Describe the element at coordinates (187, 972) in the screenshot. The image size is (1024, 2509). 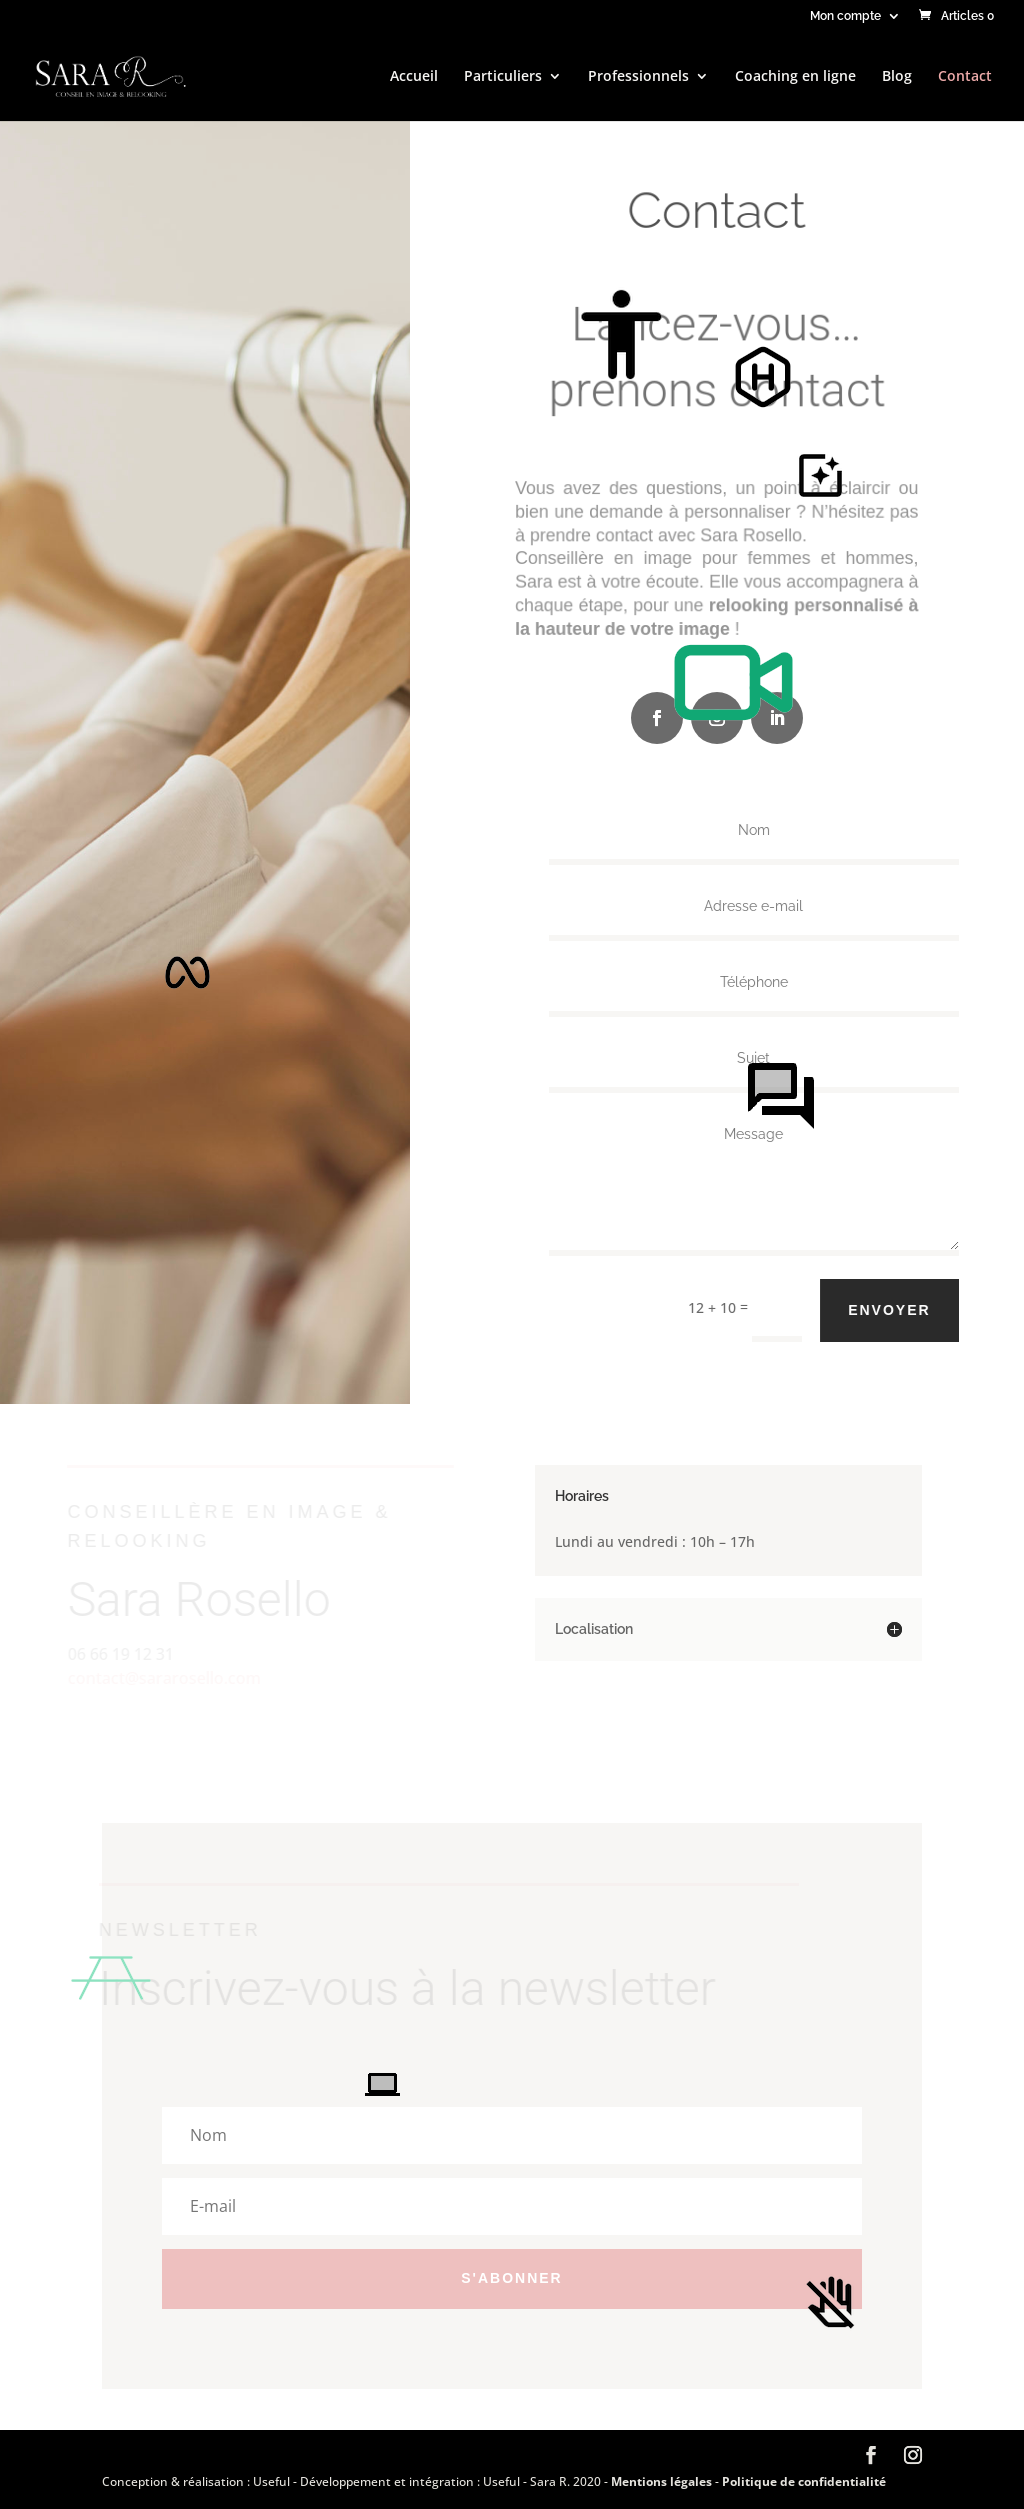
I see `Meta company logo` at that location.